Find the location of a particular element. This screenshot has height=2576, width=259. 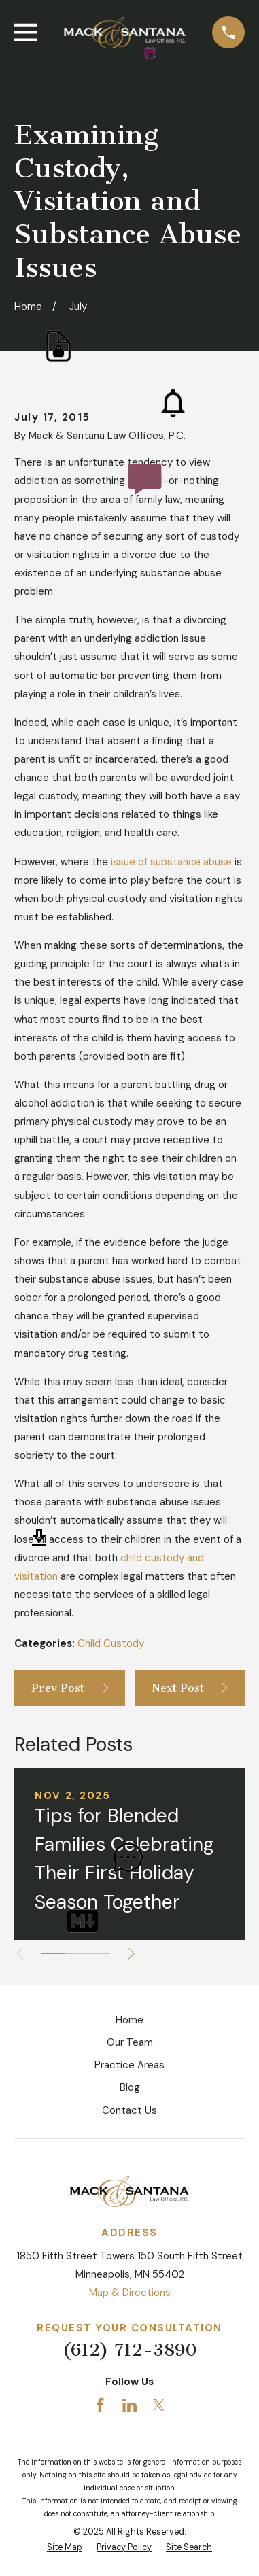

view your notifications is located at coordinates (173, 402).